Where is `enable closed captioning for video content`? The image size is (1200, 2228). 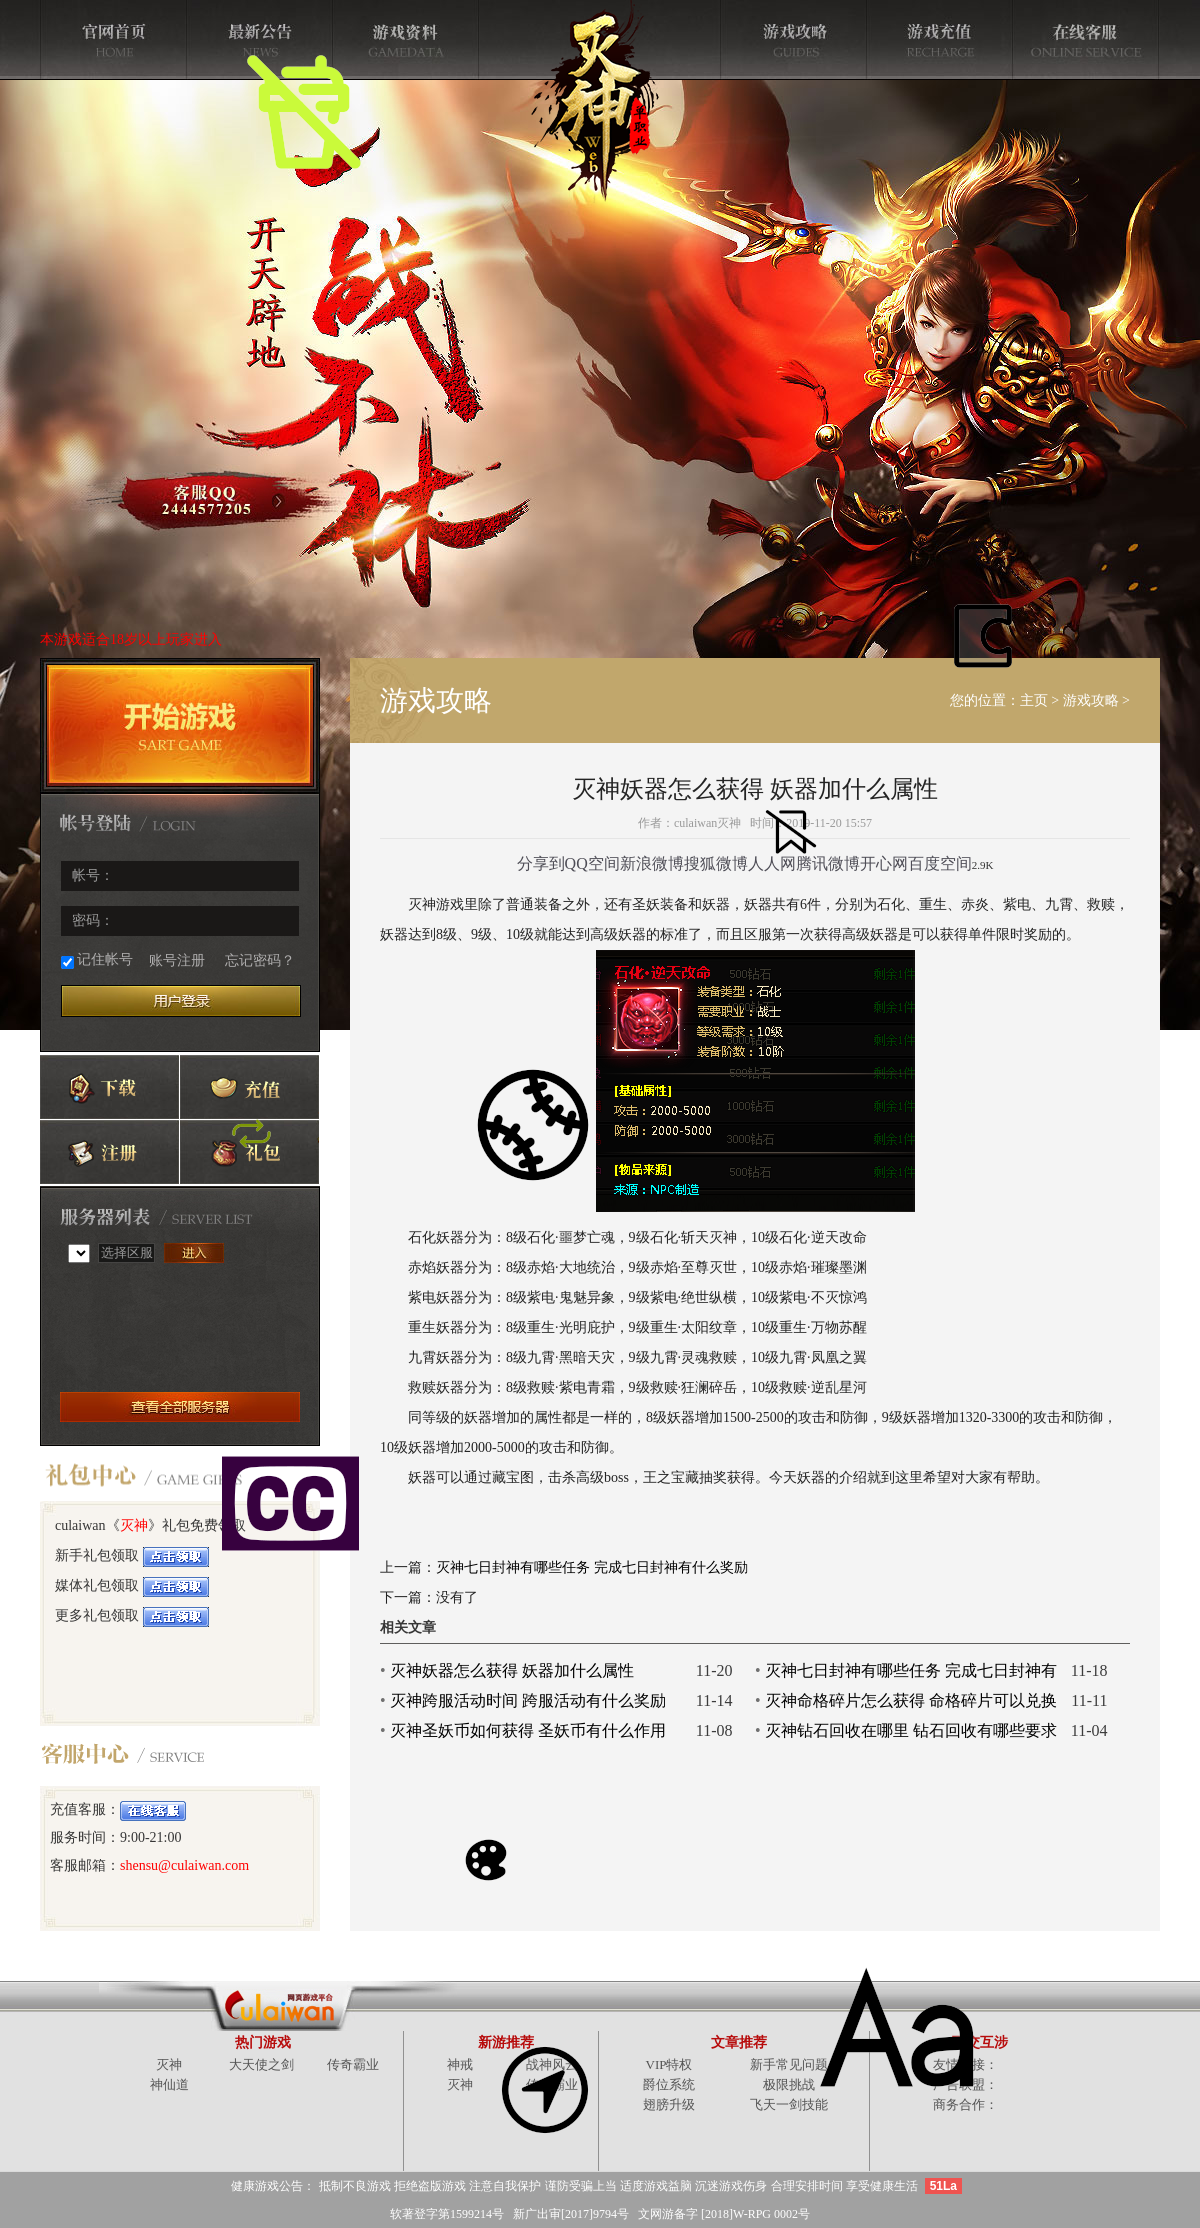 enable closed captioning for video content is located at coordinates (290, 1503).